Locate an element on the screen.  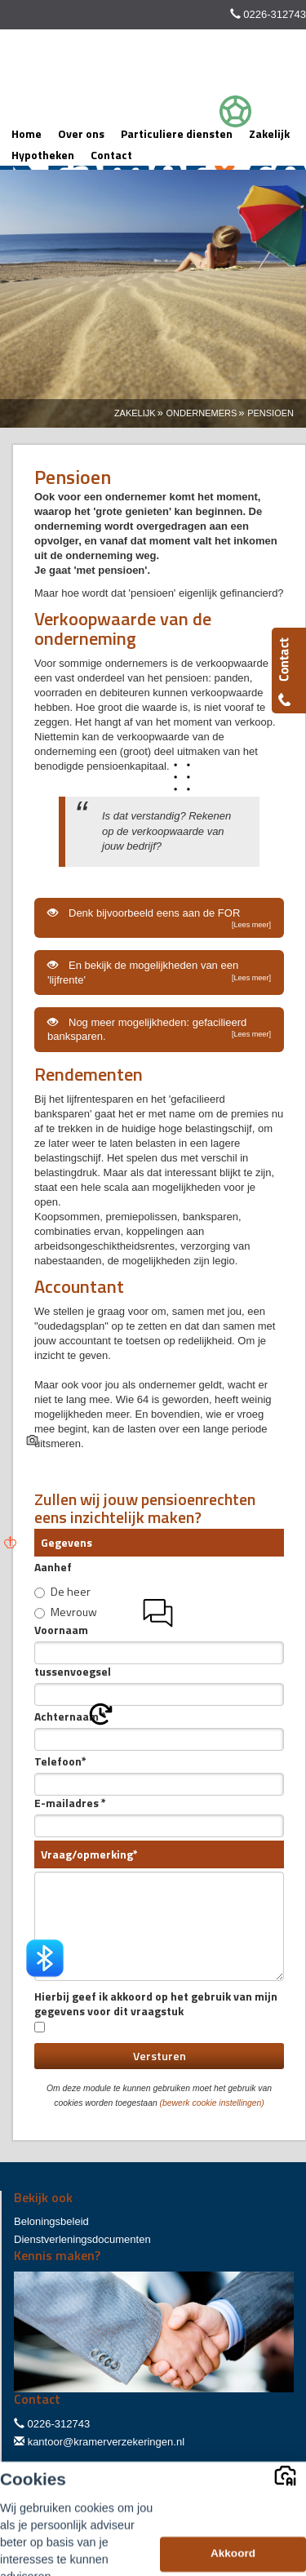
drag to reorder items in a list is located at coordinates (182, 777).